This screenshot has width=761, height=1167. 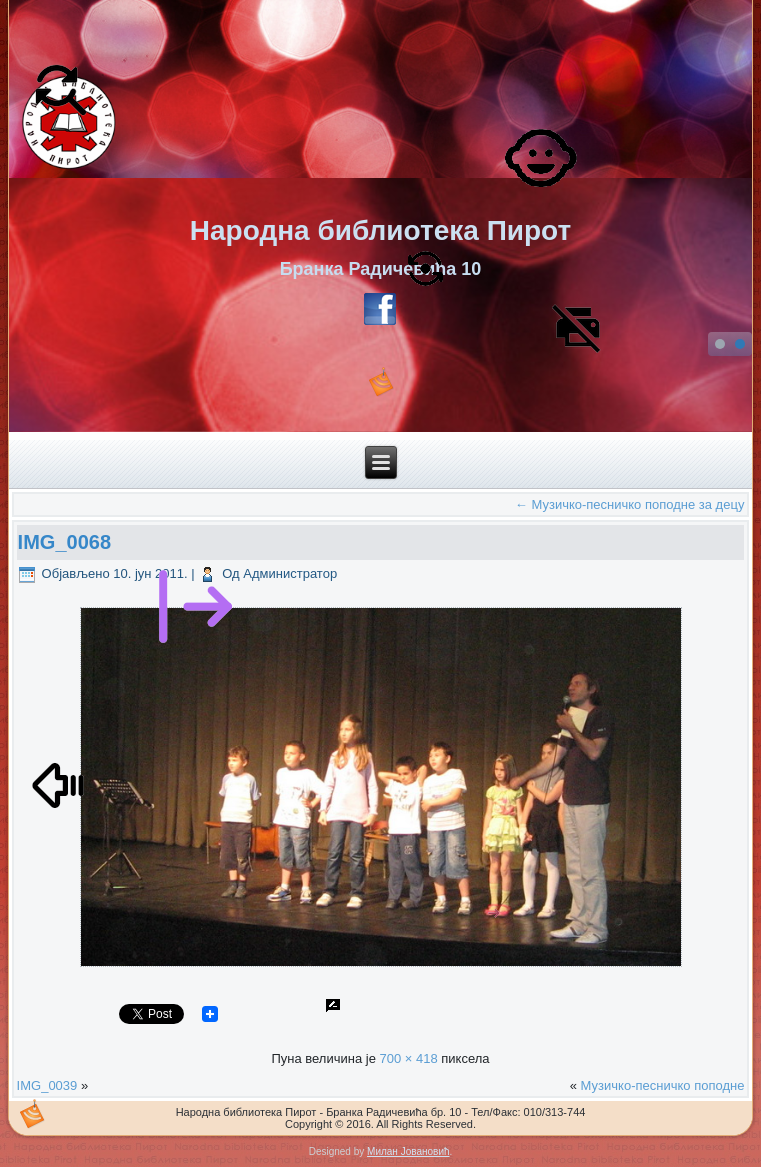 What do you see at coordinates (494, 913) in the screenshot?
I see `navigate to the next item` at bounding box center [494, 913].